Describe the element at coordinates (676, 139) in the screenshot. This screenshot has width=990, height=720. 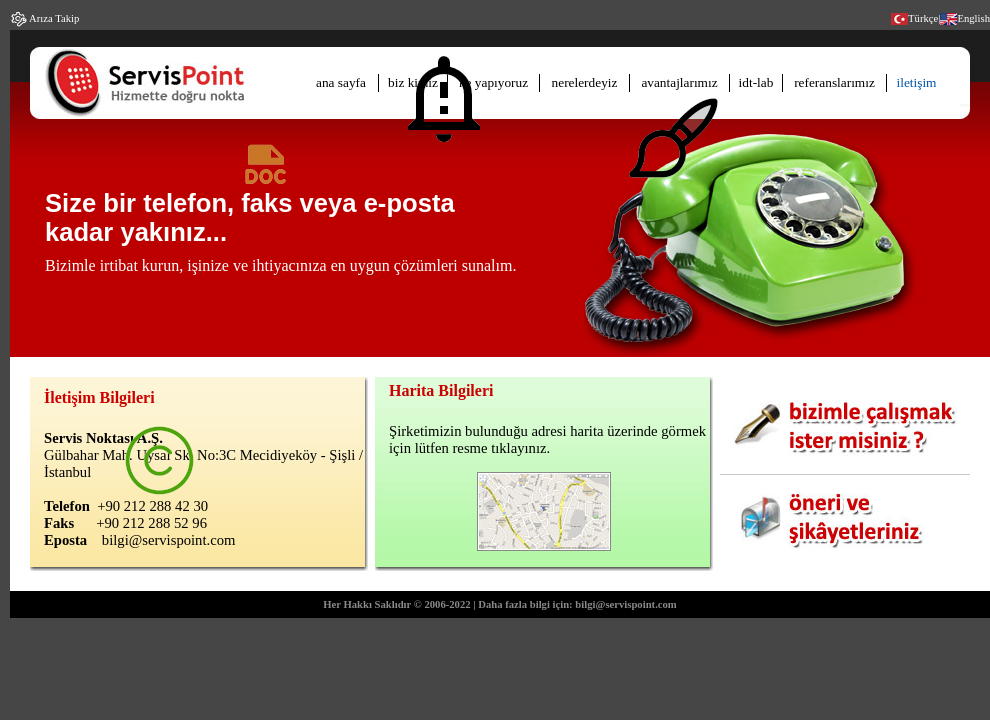
I see `access drawing or painting tools` at that location.